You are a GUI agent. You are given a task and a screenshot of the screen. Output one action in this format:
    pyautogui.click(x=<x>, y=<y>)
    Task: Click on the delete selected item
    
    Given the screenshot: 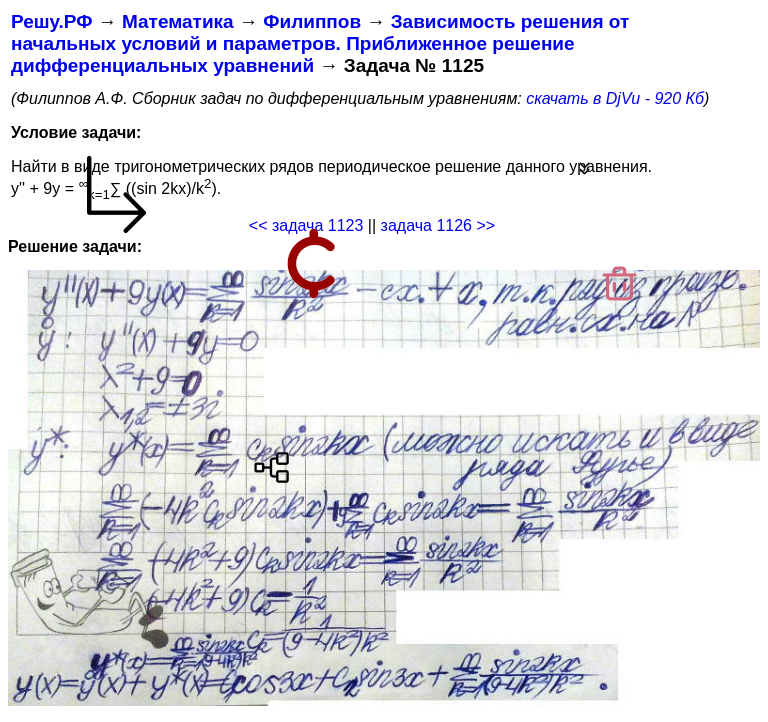 What is the action you would take?
    pyautogui.click(x=619, y=283)
    